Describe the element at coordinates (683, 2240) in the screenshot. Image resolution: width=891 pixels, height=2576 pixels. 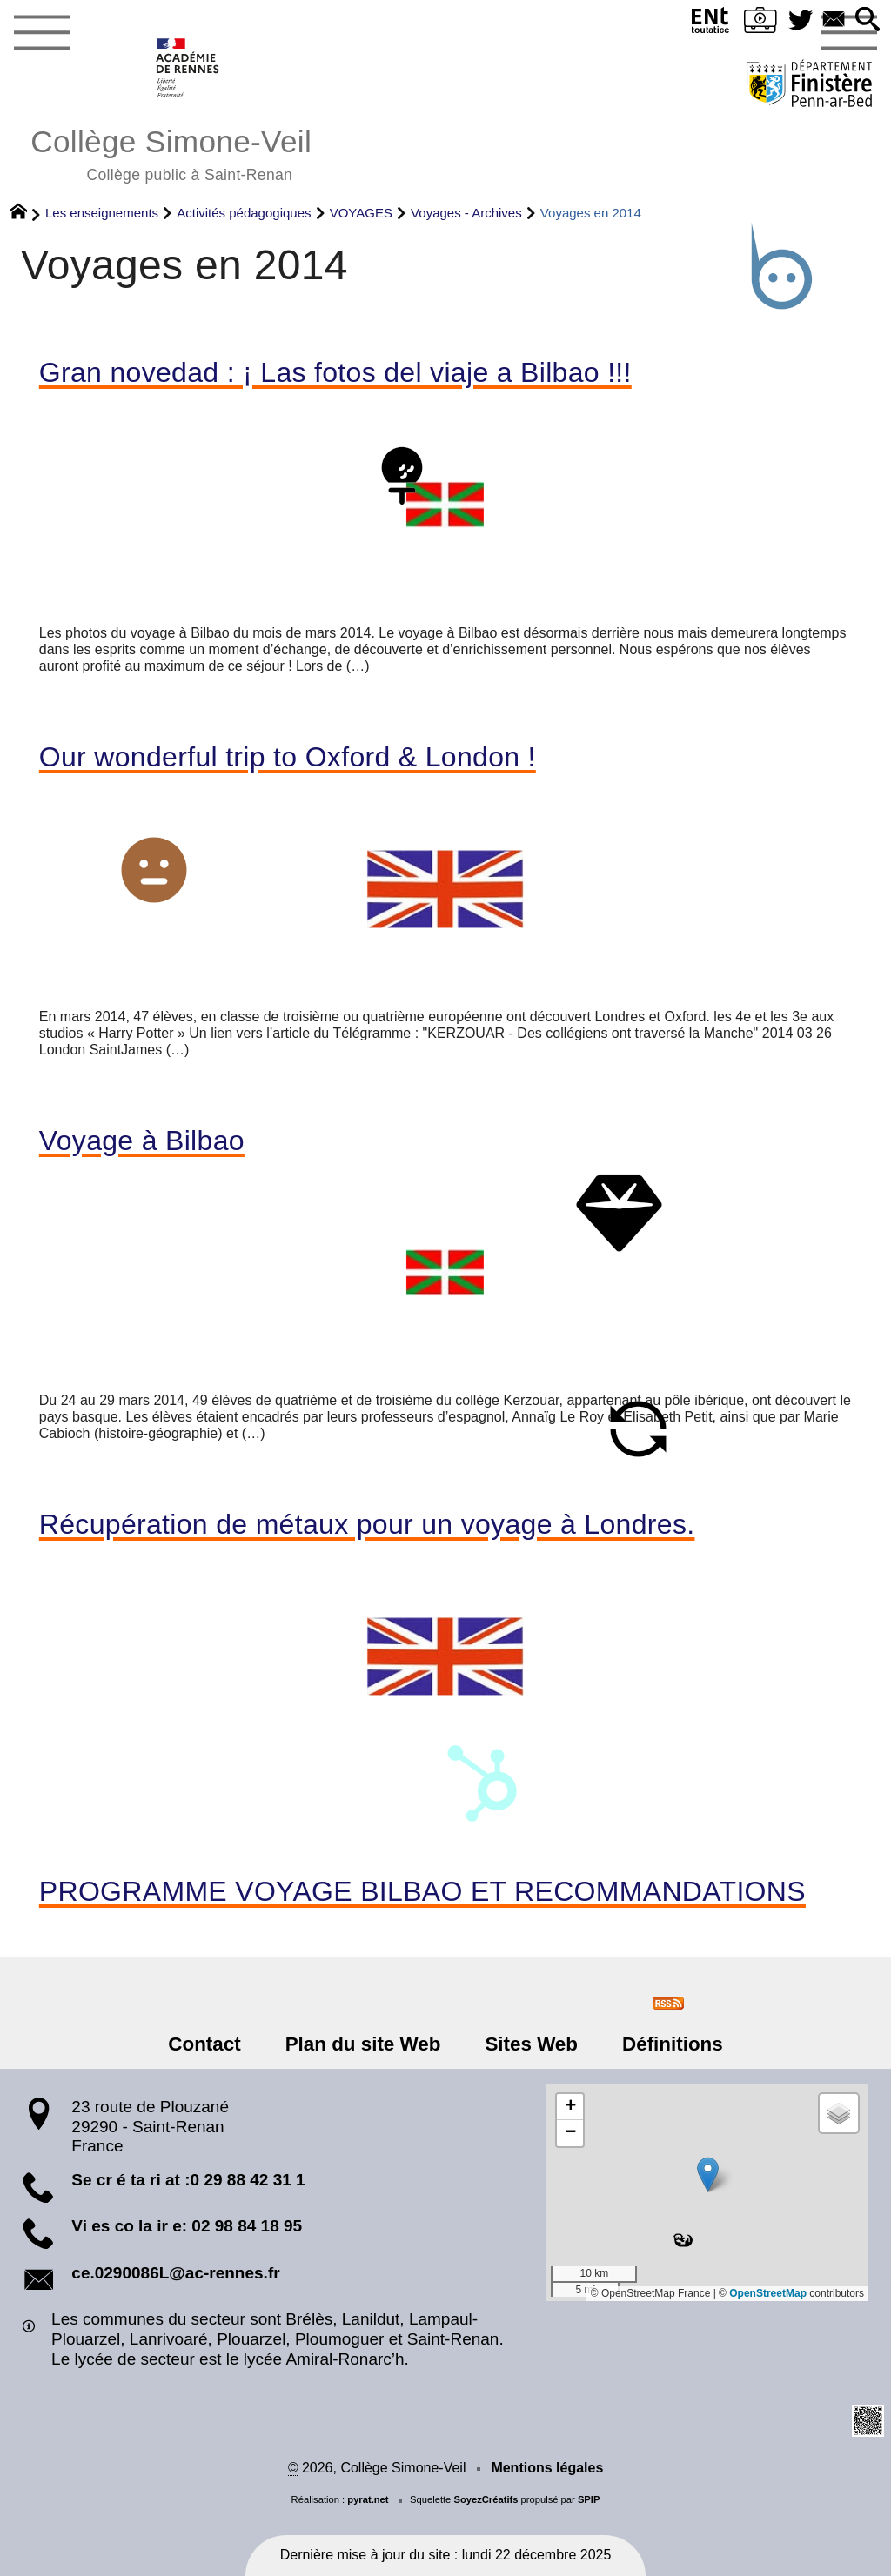
I see `otter mascot or brand logo` at that location.